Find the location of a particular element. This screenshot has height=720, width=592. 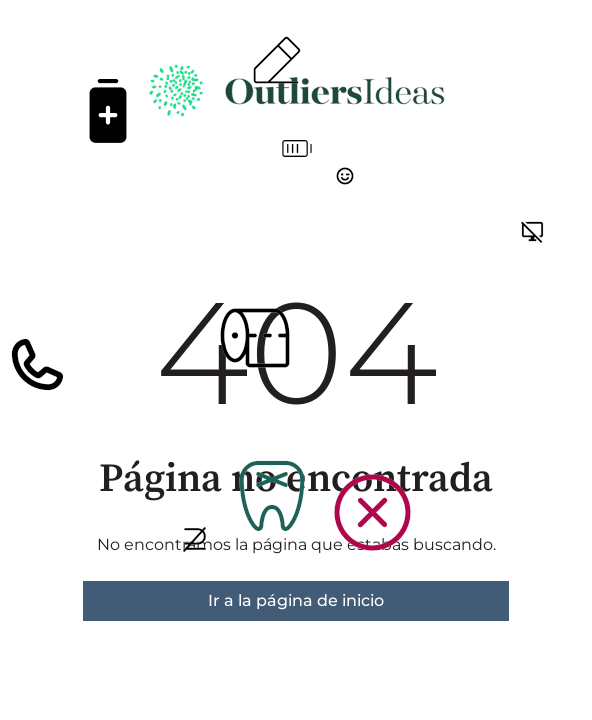

bathroom or restroom location indicator is located at coordinates (255, 338).